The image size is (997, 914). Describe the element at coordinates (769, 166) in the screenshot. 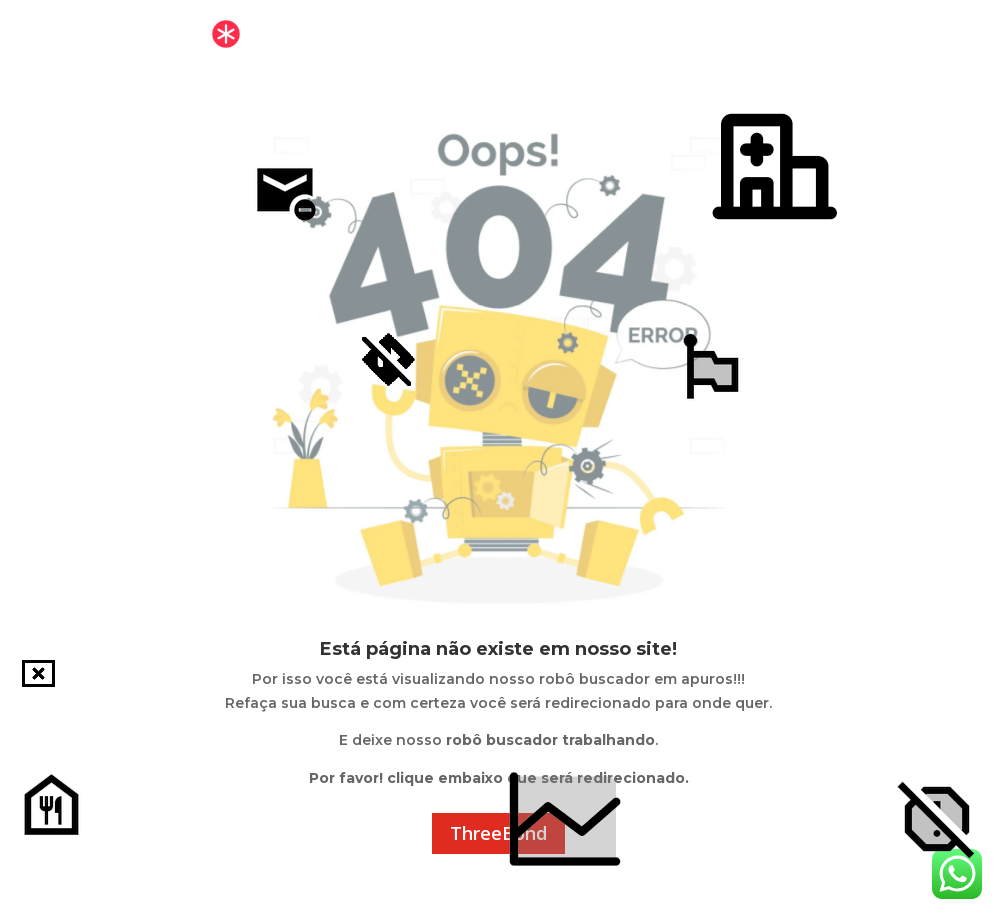

I see `find nearby hospitals or medical facilities` at that location.